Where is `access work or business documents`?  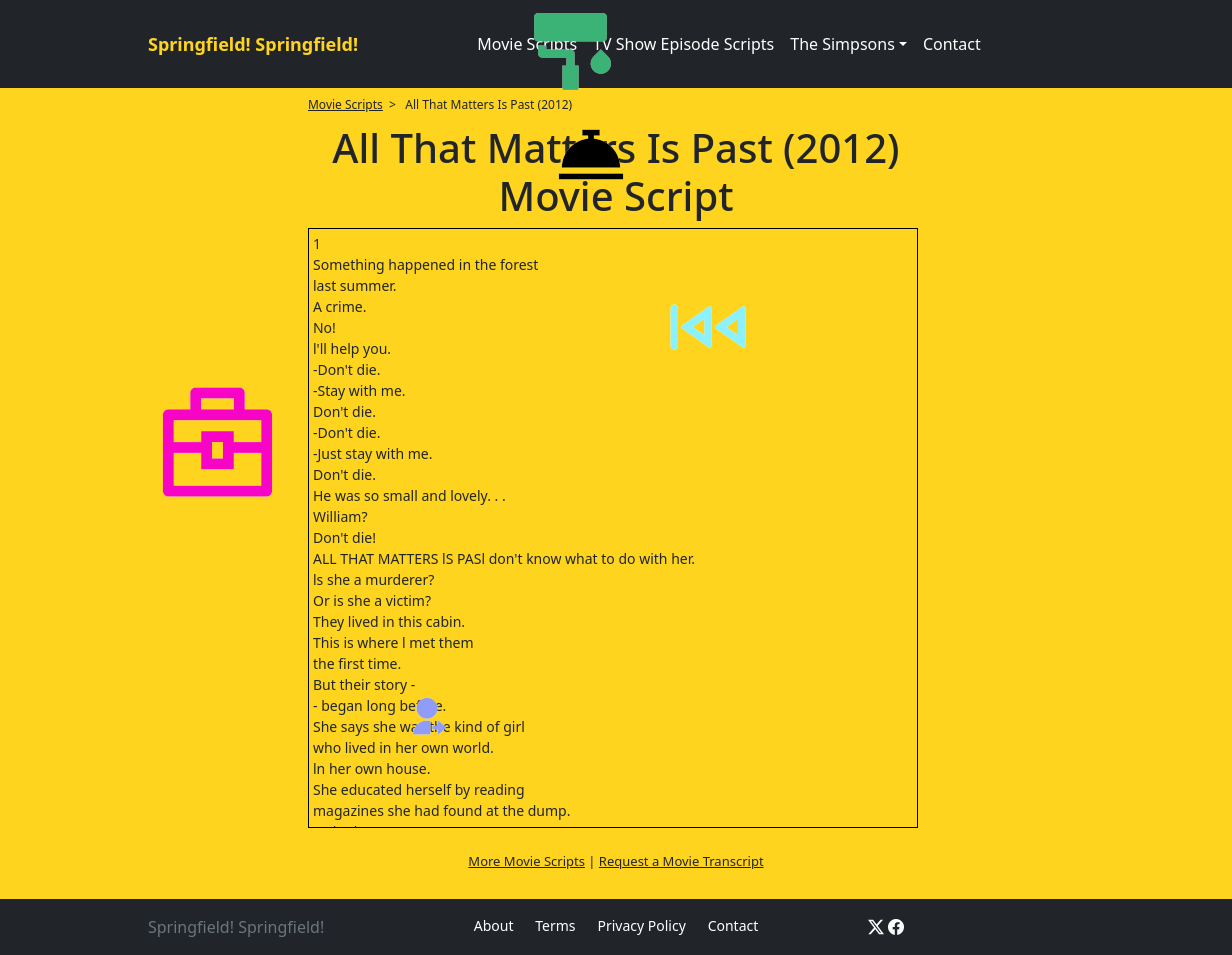 access work or business documents is located at coordinates (217, 447).